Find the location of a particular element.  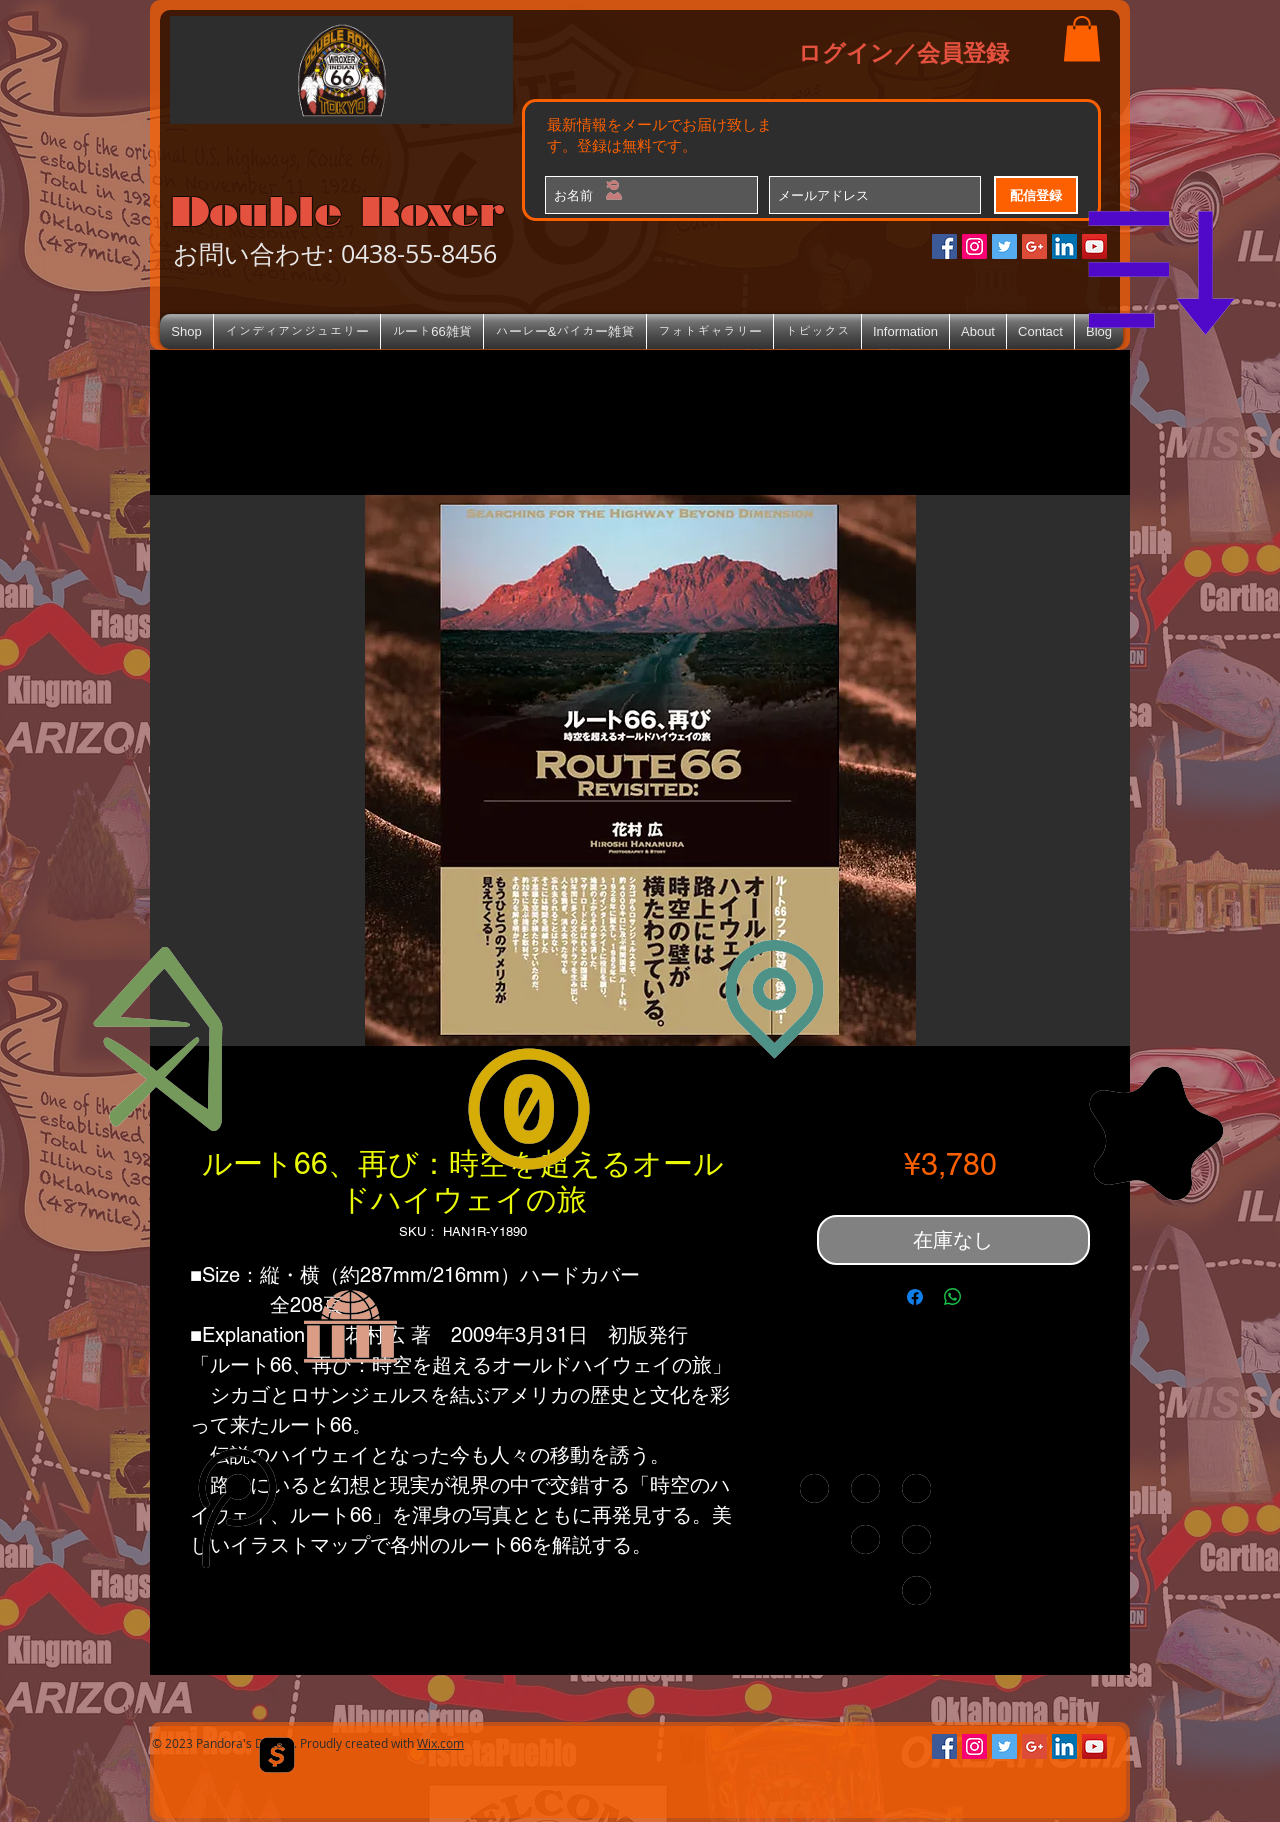

open Cash App is located at coordinates (277, 1755).